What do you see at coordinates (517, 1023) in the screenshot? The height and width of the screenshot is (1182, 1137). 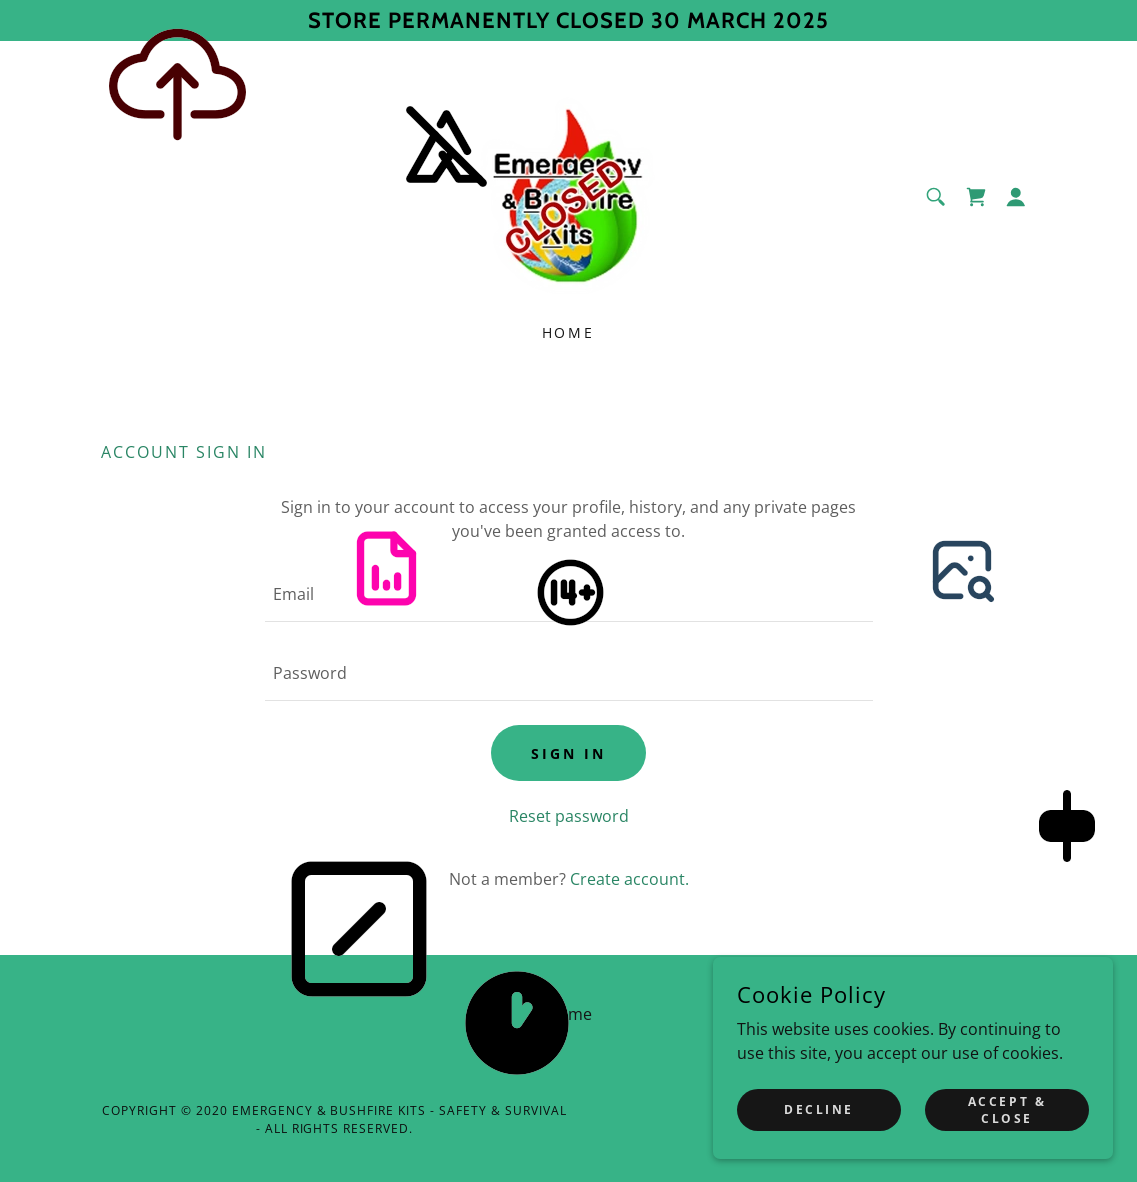 I see `indicates the current time is 1 o'clock` at bounding box center [517, 1023].